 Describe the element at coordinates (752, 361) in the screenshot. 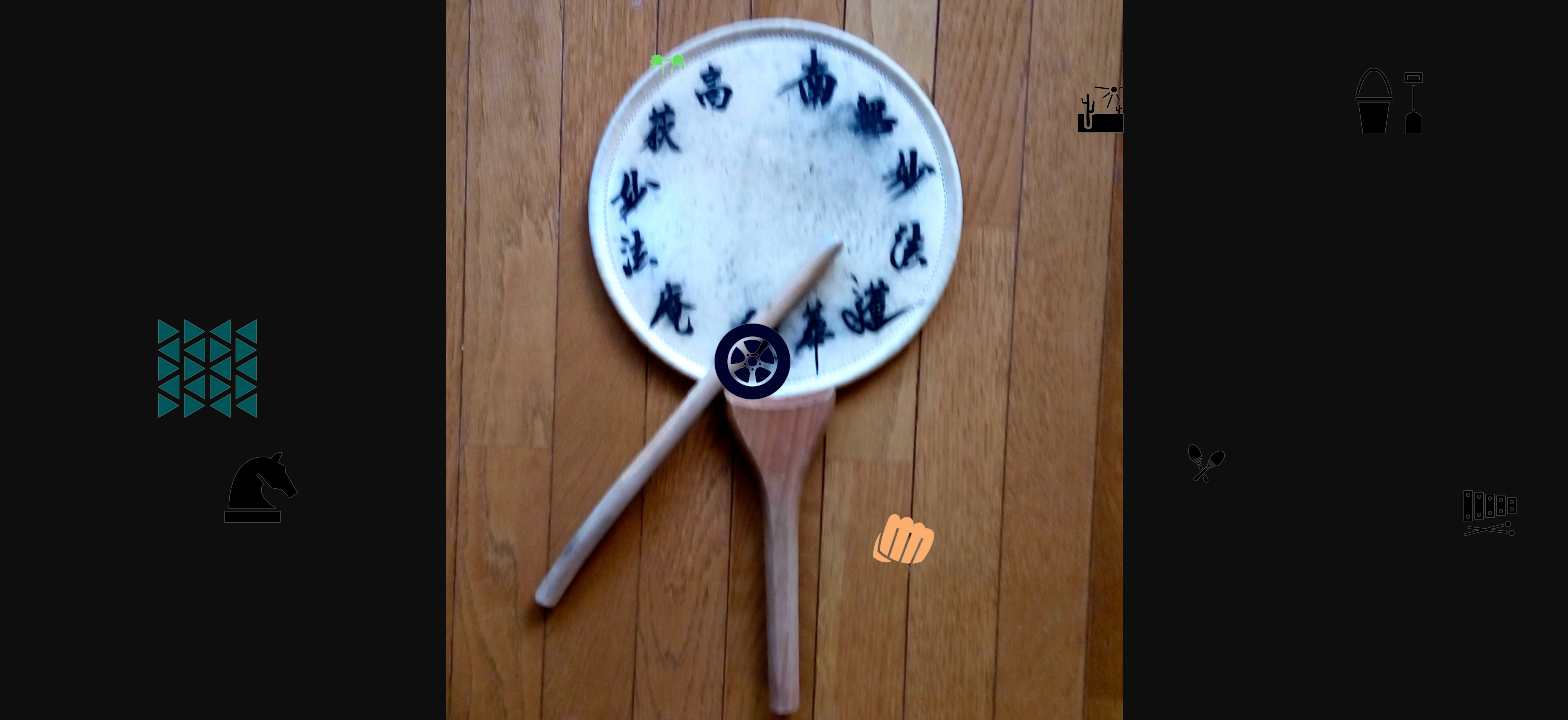

I see `access vehicle or tire settings` at that location.